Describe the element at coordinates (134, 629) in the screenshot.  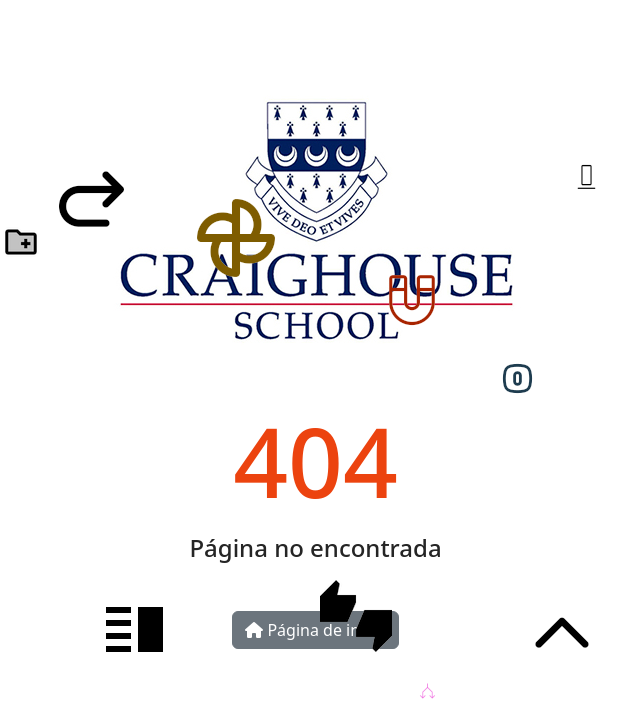
I see `toggle vertical split view layout` at that location.